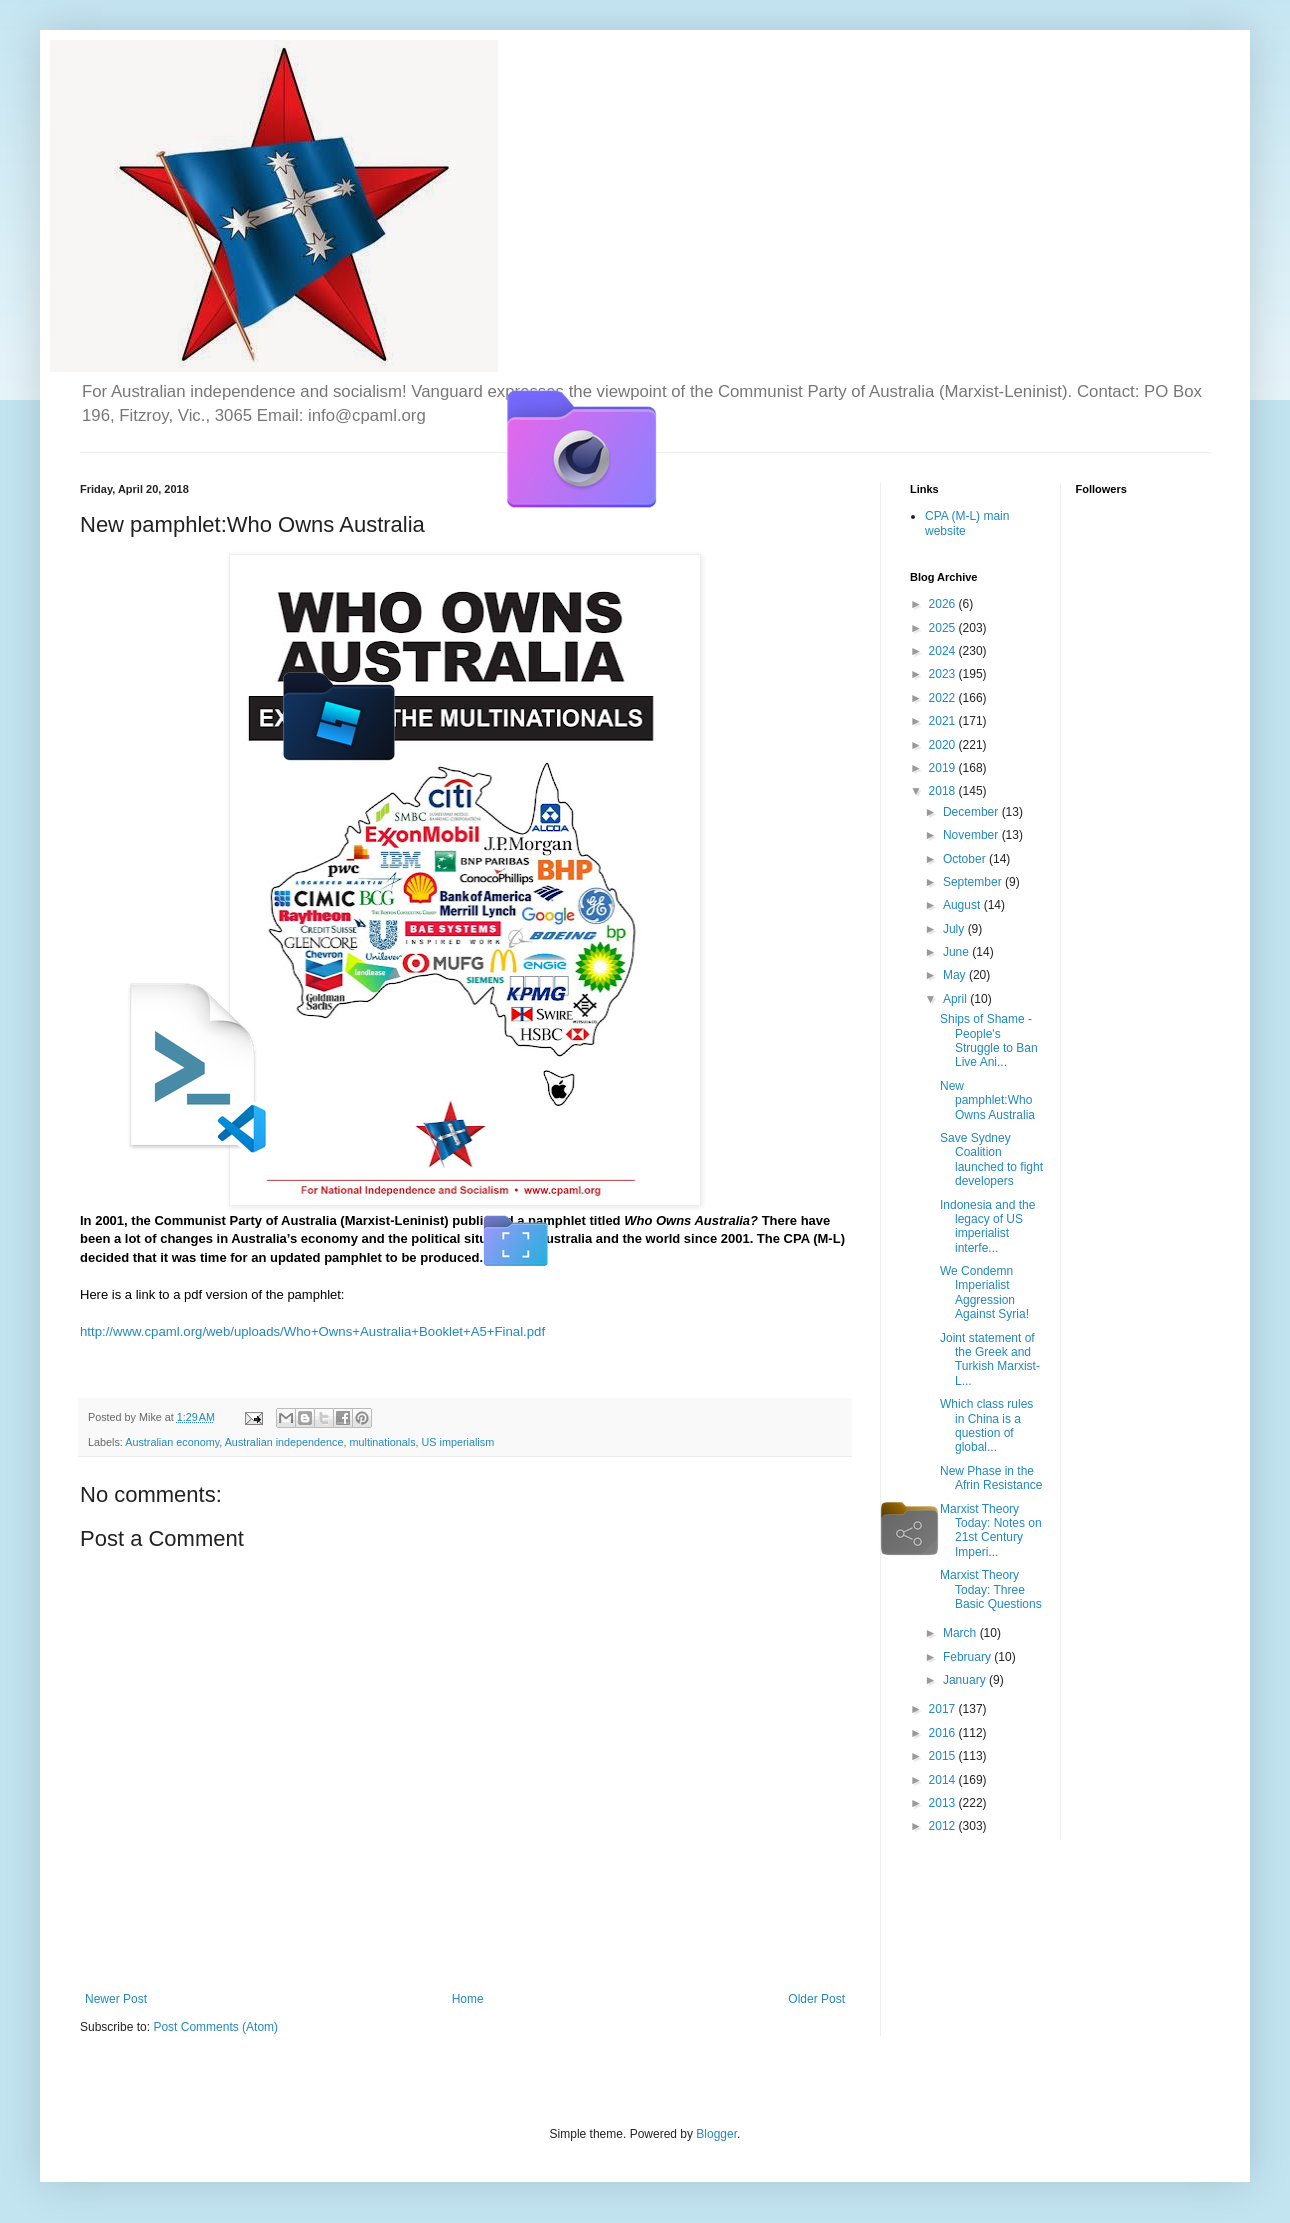 This screenshot has width=1290, height=2223. What do you see at coordinates (581, 453) in the screenshot?
I see `open Cinema 4D project files folder` at bounding box center [581, 453].